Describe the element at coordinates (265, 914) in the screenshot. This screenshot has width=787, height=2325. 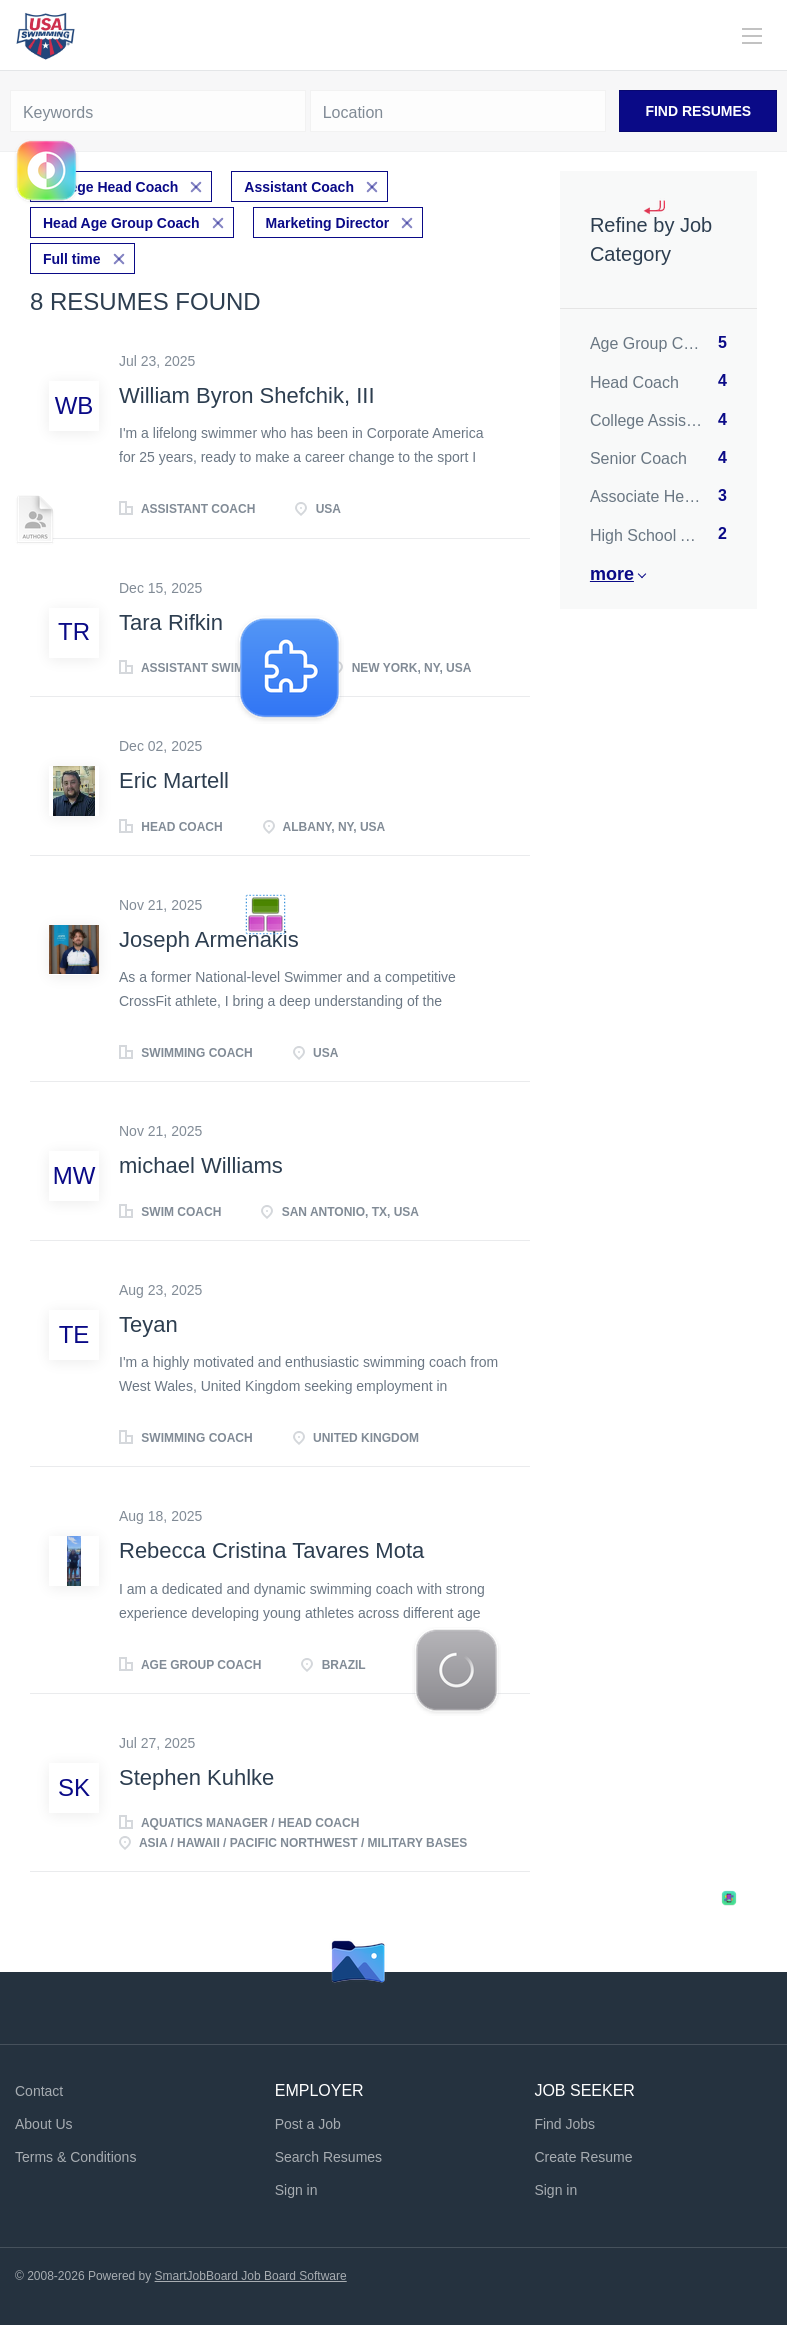
I see `select all items in the current view` at that location.